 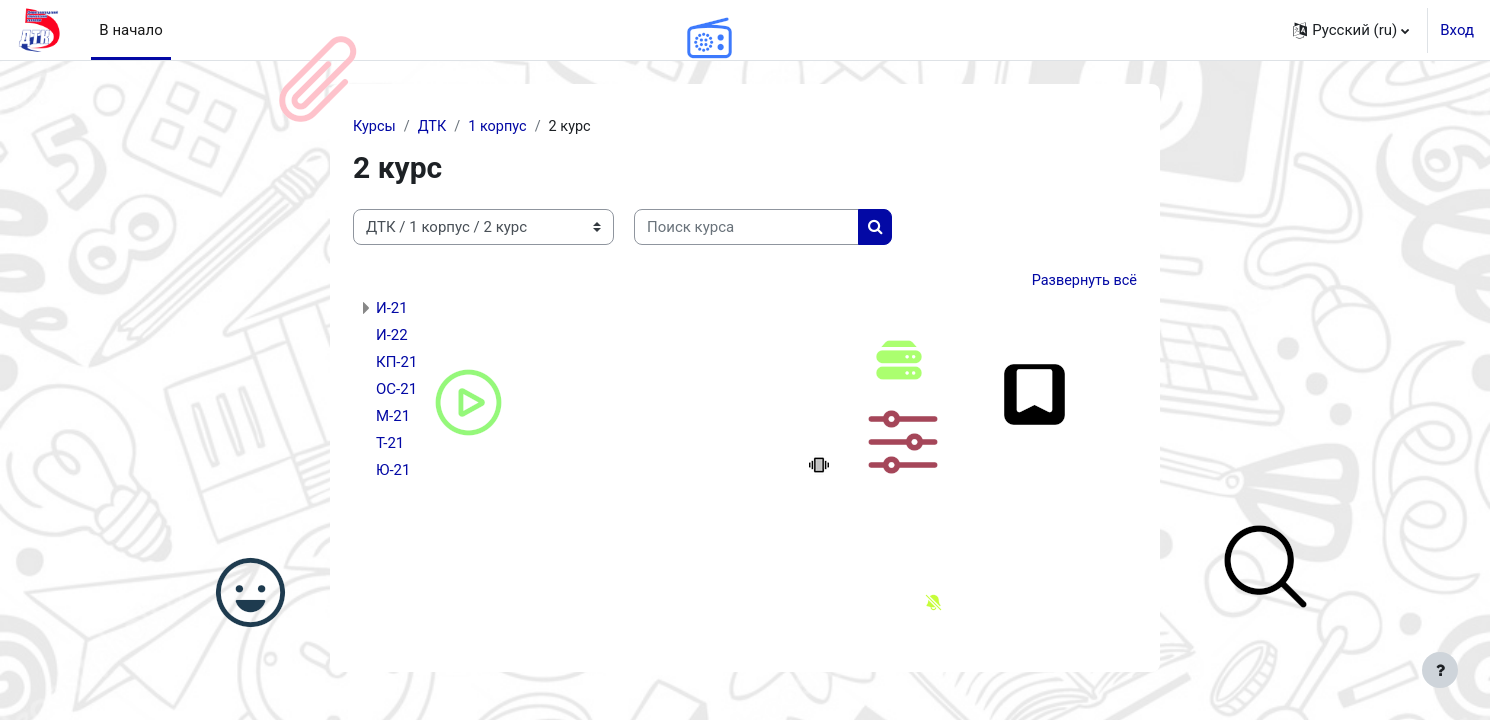 I want to click on mute notifications, so click(x=933, y=602).